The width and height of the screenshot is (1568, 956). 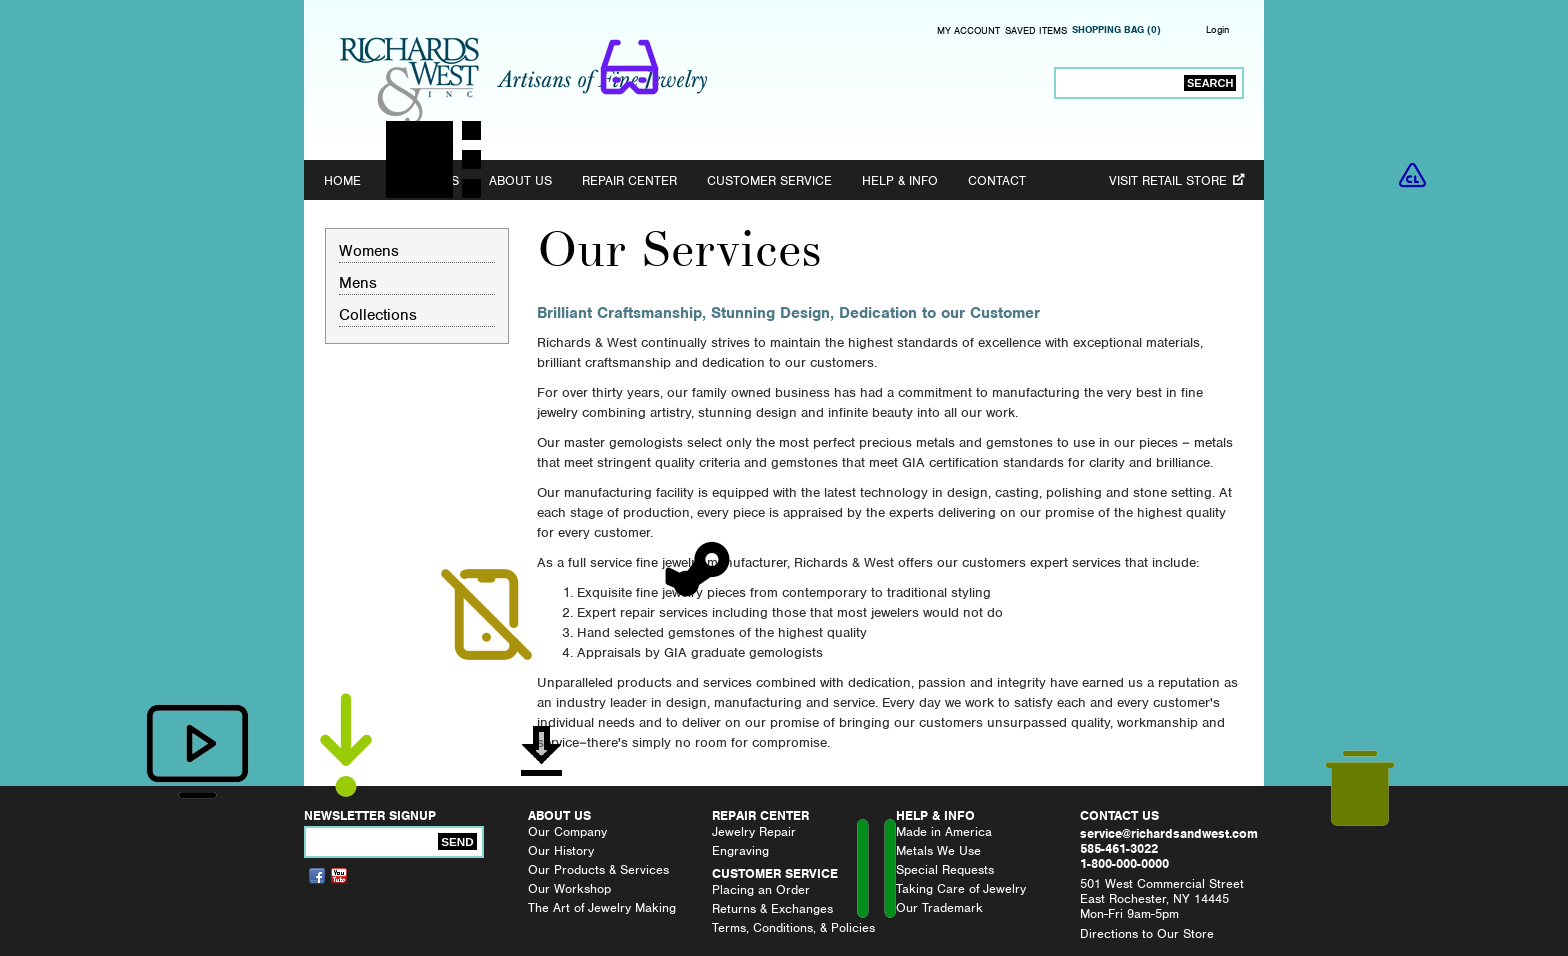 What do you see at coordinates (346, 745) in the screenshot?
I see `step into function during debugging` at bounding box center [346, 745].